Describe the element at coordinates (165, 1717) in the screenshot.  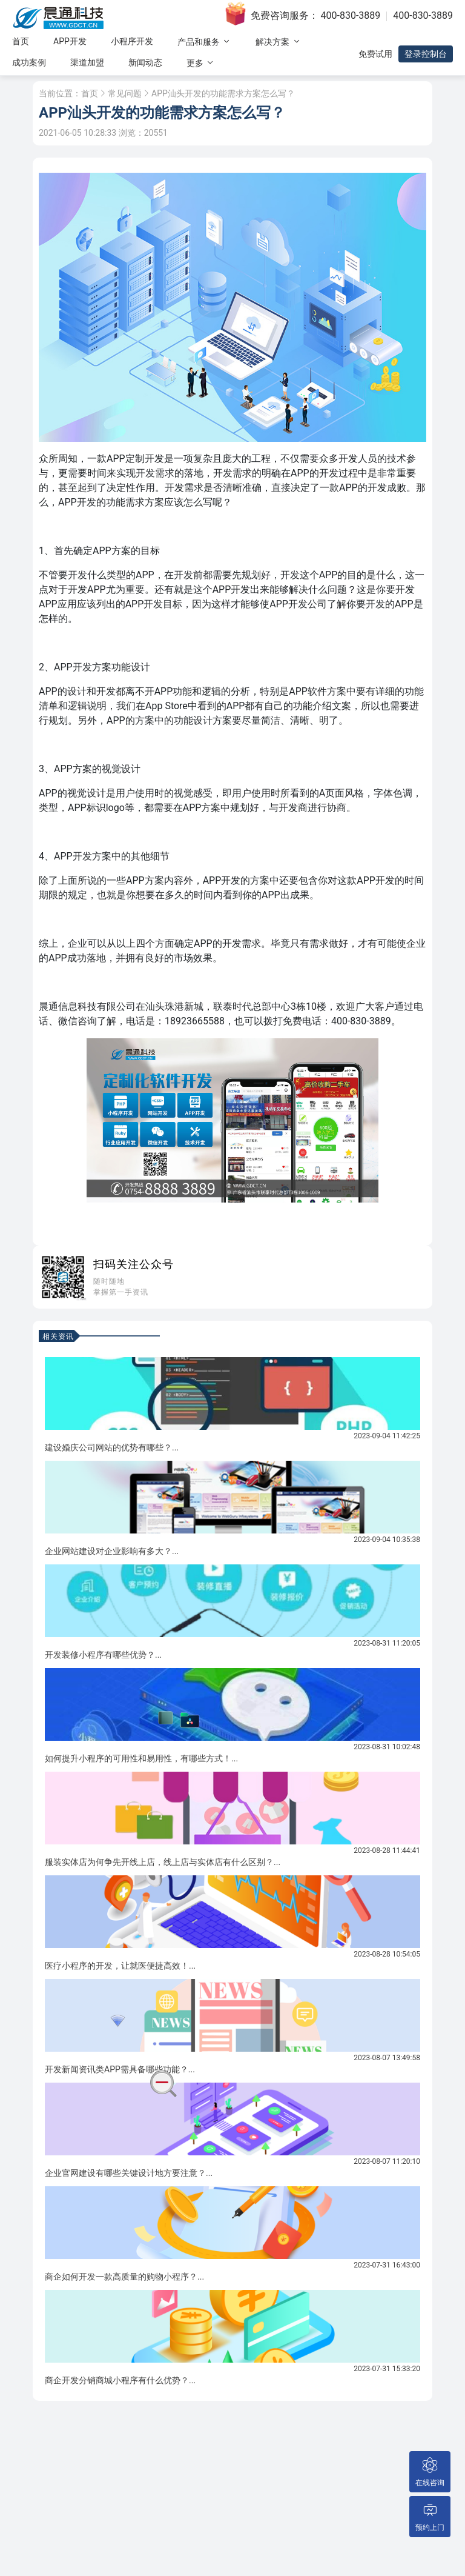
I see `access the desktop folder` at that location.